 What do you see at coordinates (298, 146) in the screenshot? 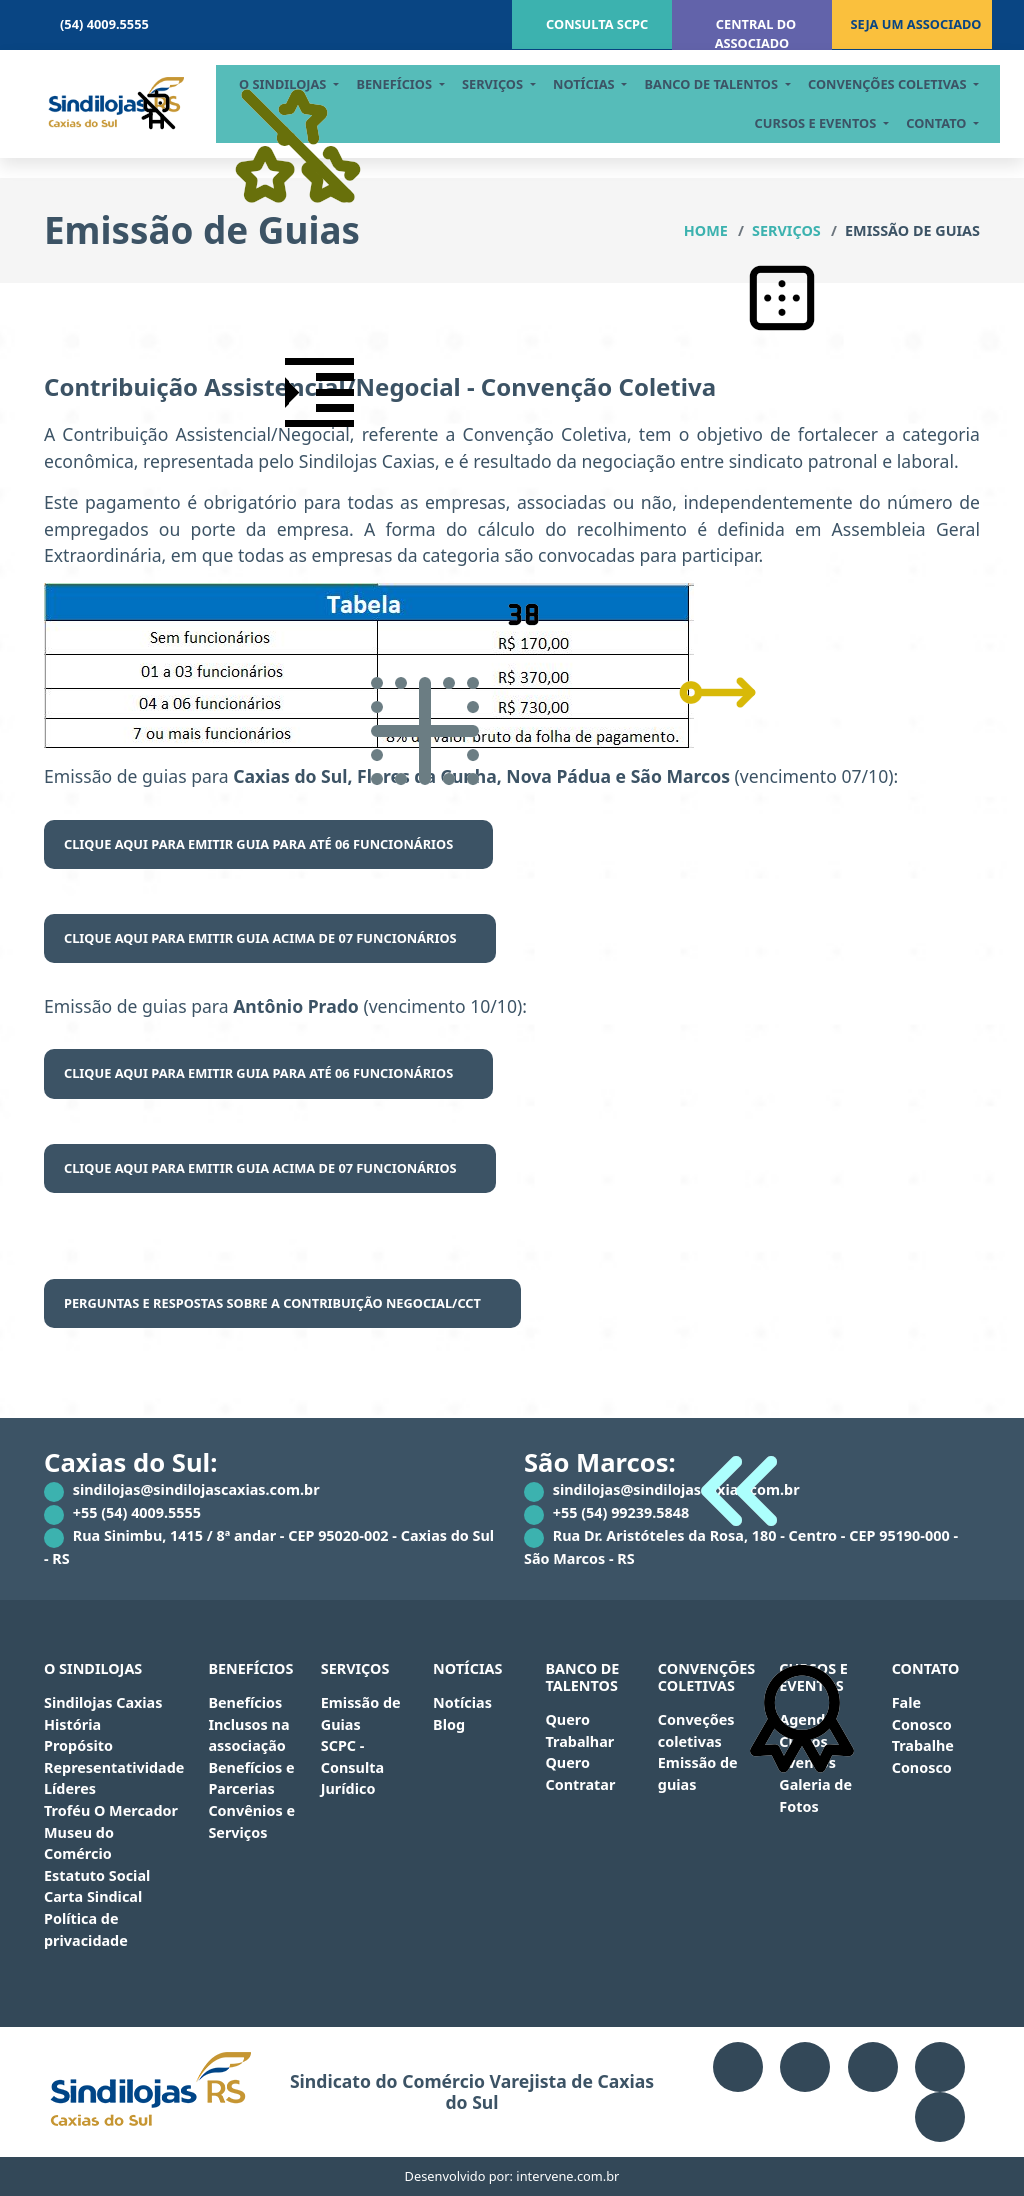
I see `disable star ratings or reviews` at bounding box center [298, 146].